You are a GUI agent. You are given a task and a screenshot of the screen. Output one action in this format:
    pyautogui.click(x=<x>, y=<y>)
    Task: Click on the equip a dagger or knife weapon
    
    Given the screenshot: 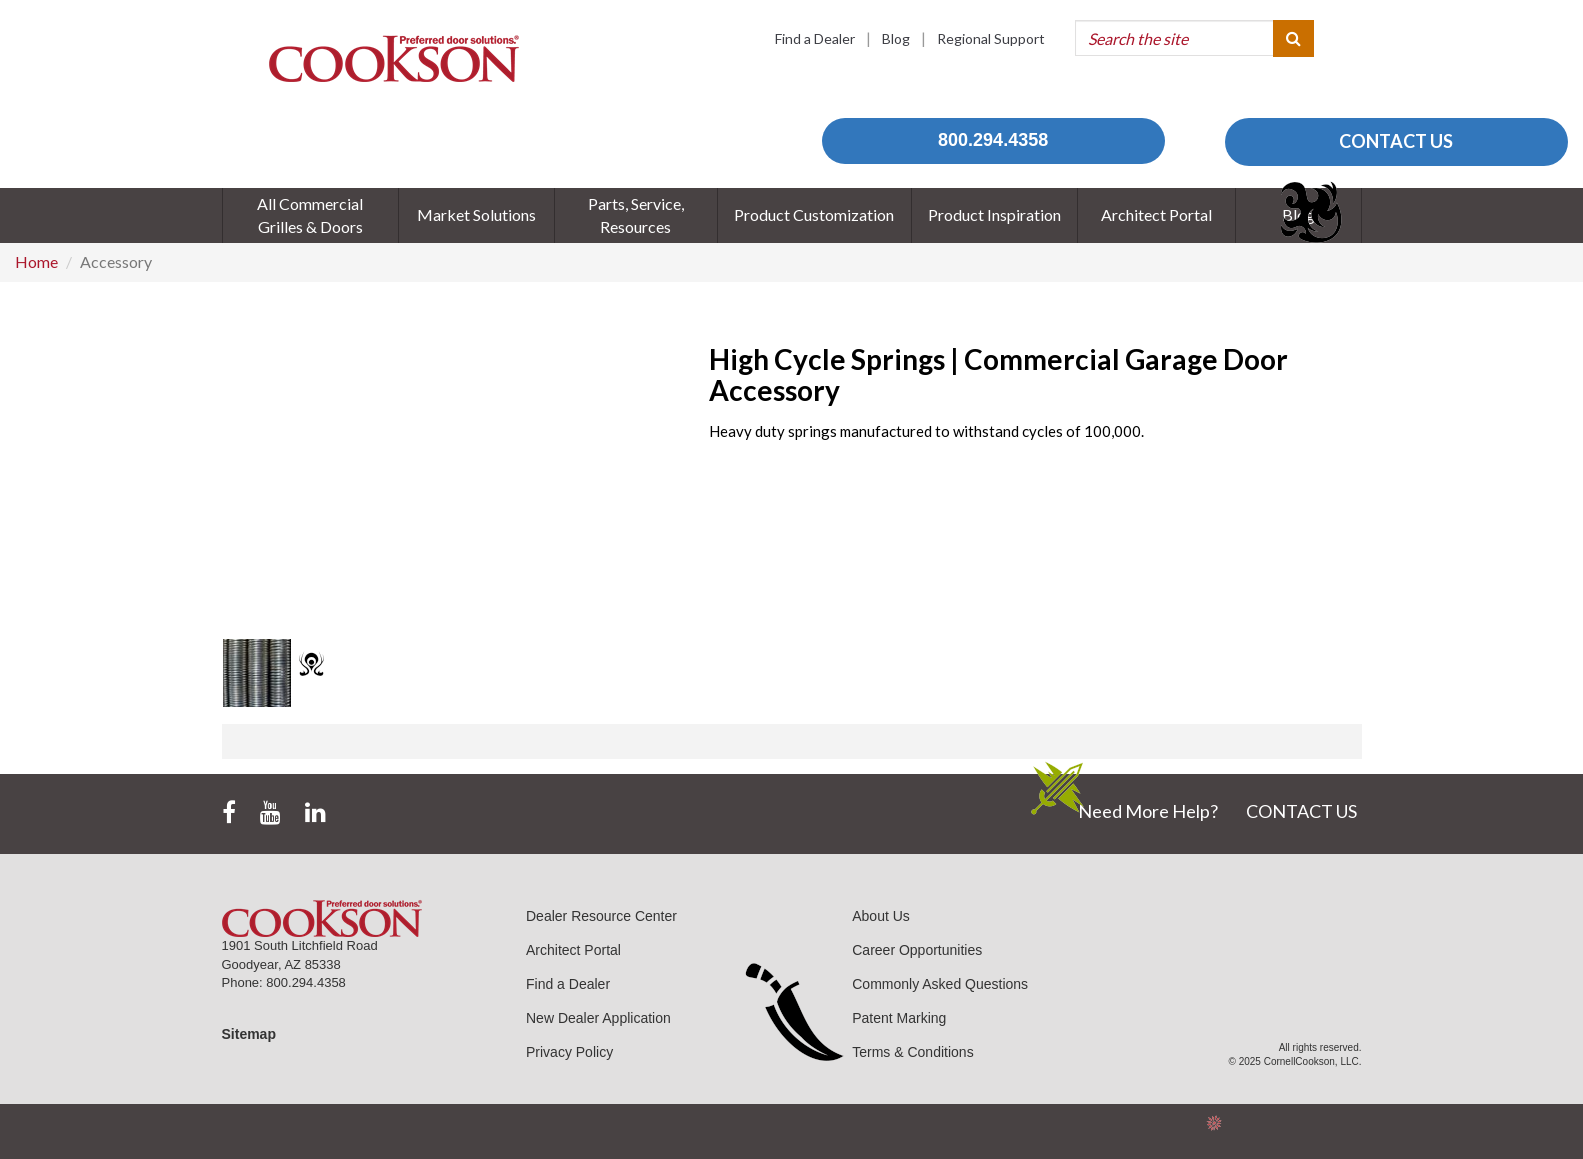 What is the action you would take?
    pyautogui.click(x=794, y=1012)
    